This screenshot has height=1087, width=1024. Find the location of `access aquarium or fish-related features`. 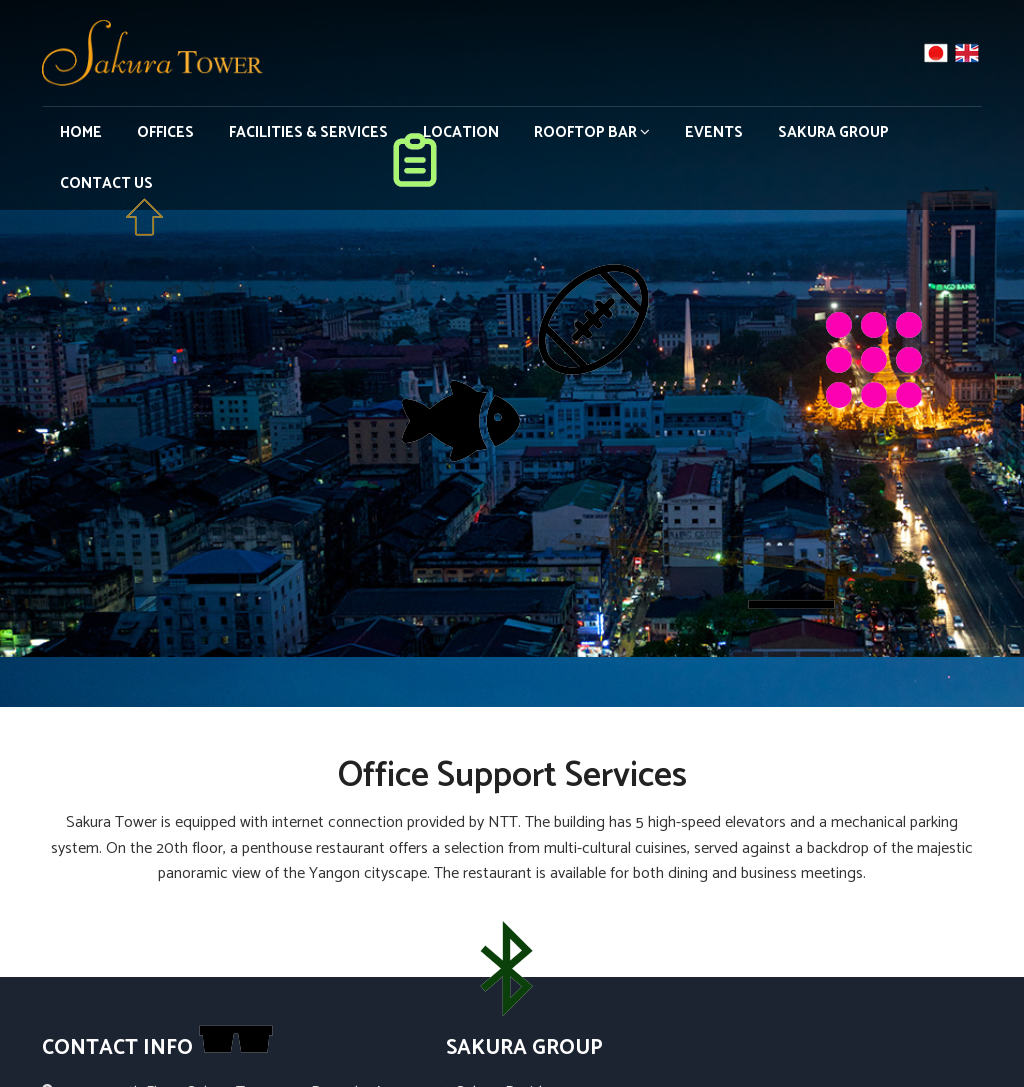

access aquarium or fish-related features is located at coordinates (461, 421).